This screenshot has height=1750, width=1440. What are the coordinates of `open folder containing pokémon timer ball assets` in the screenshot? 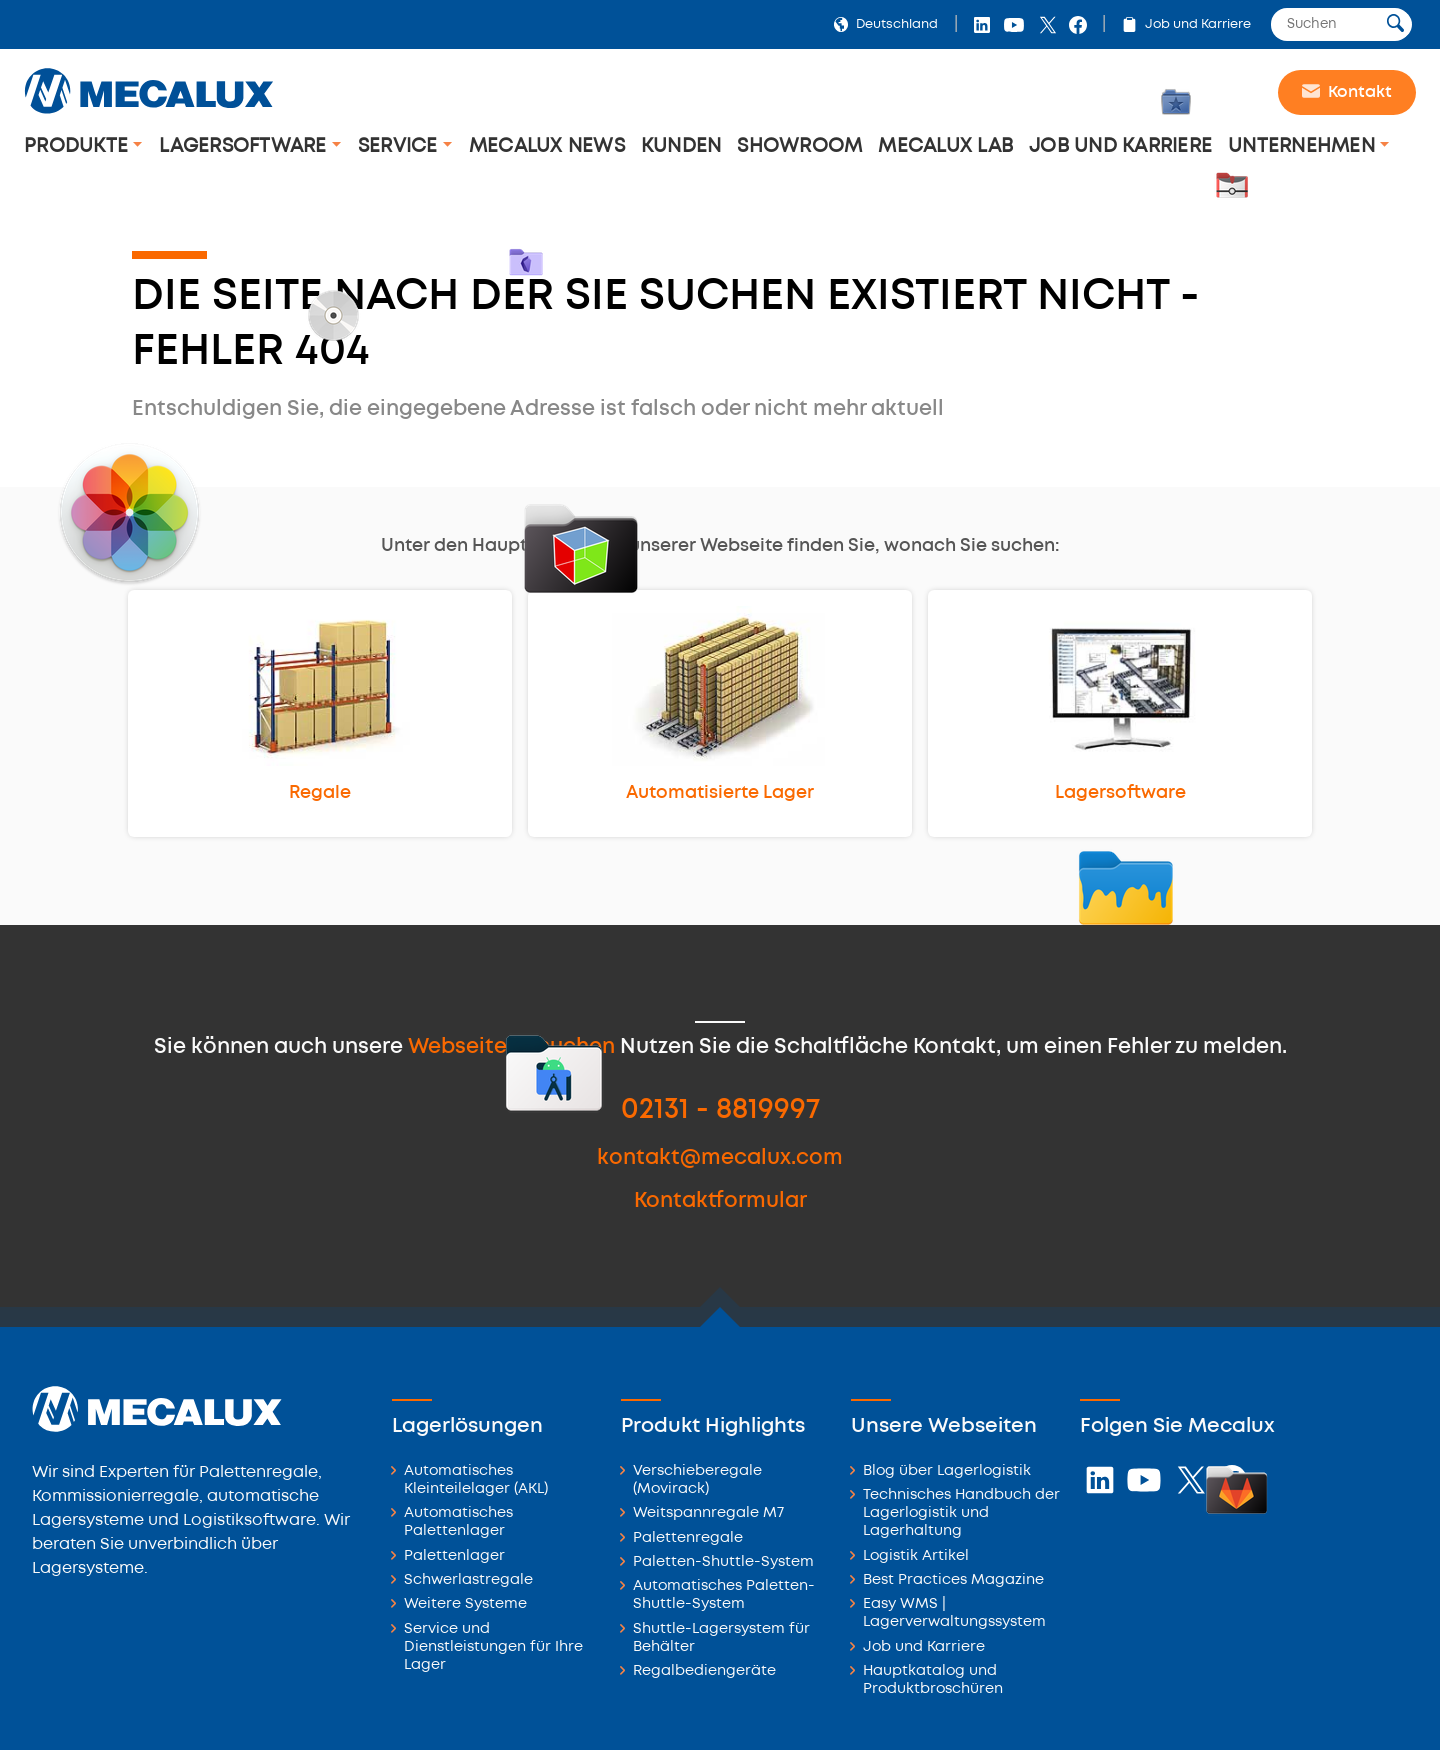 It's located at (1232, 186).